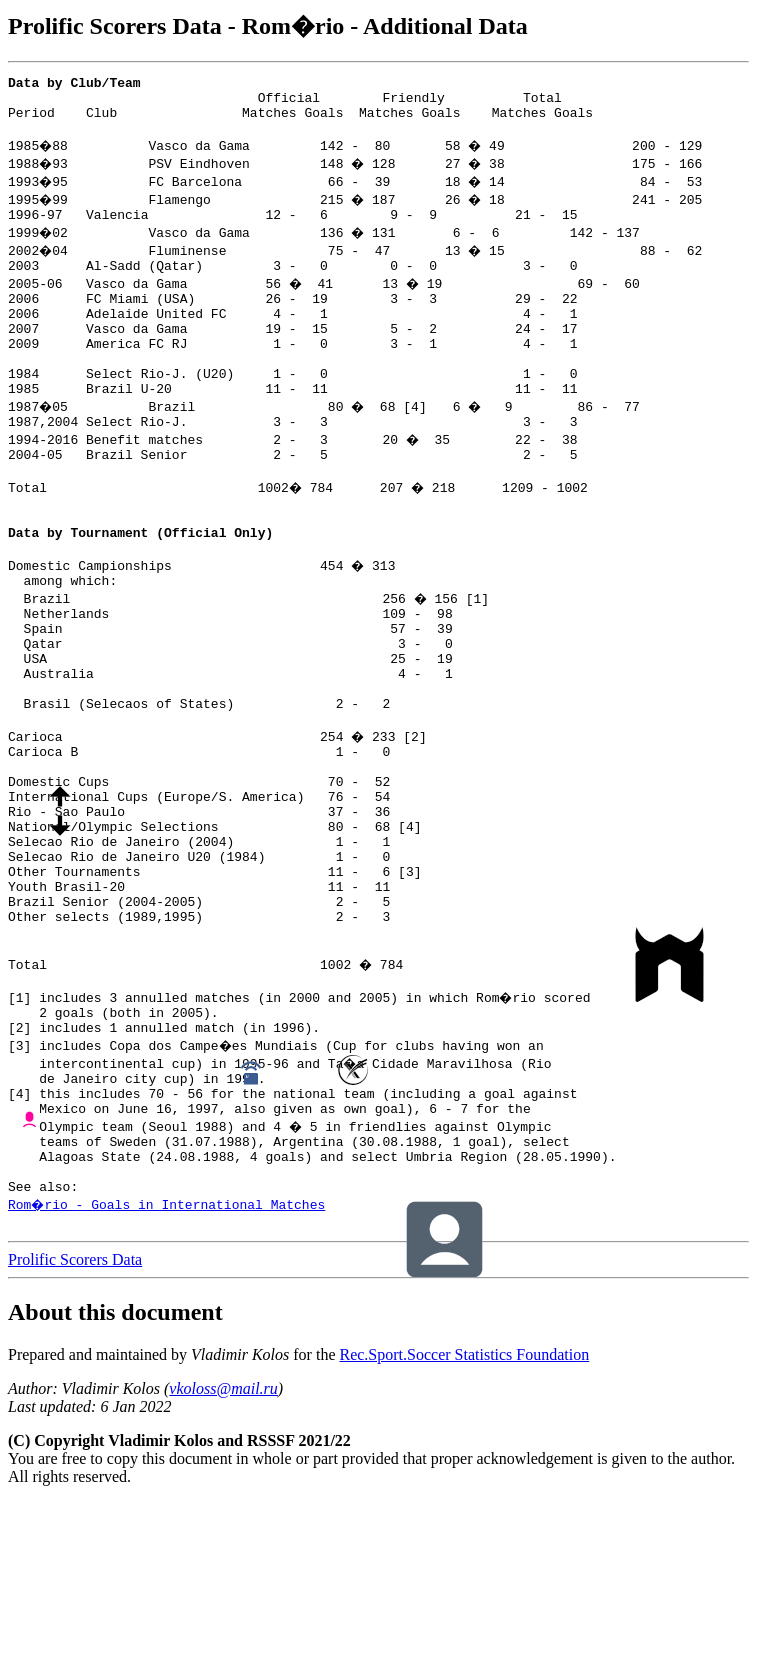 This screenshot has width=757, height=1664. I want to click on vexxhost cloud hosting service logo, so click(353, 1070).